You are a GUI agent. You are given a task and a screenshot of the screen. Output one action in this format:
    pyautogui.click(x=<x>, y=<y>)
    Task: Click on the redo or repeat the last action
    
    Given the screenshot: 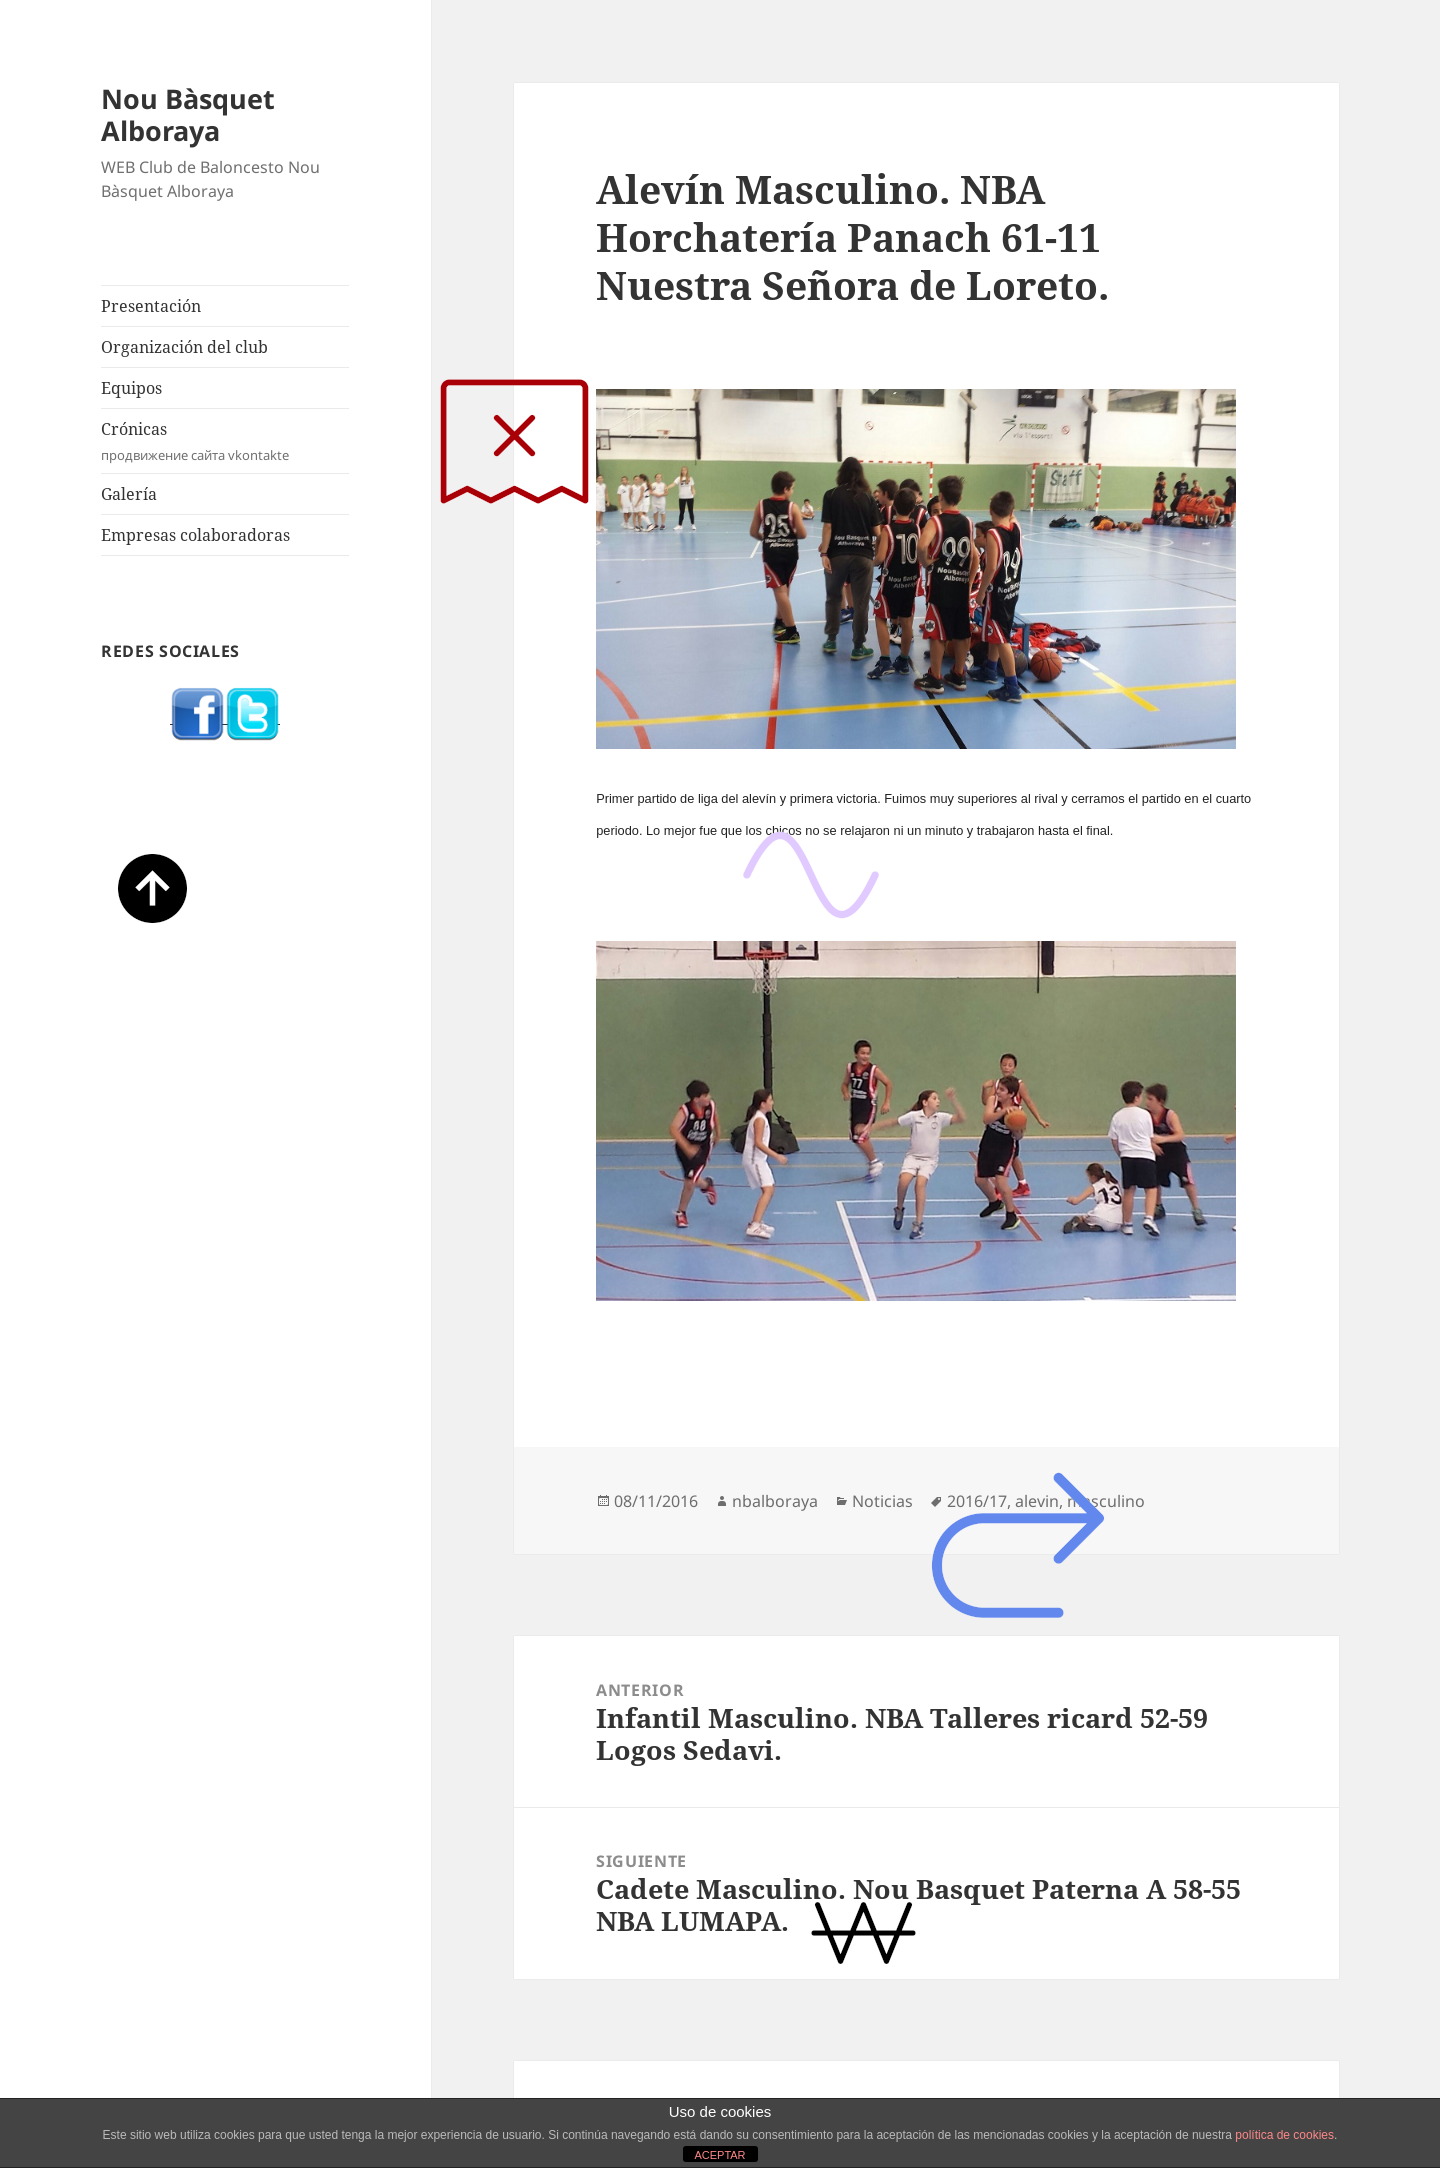 What is the action you would take?
    pyautogui.click(x=1018, y=1552)
    